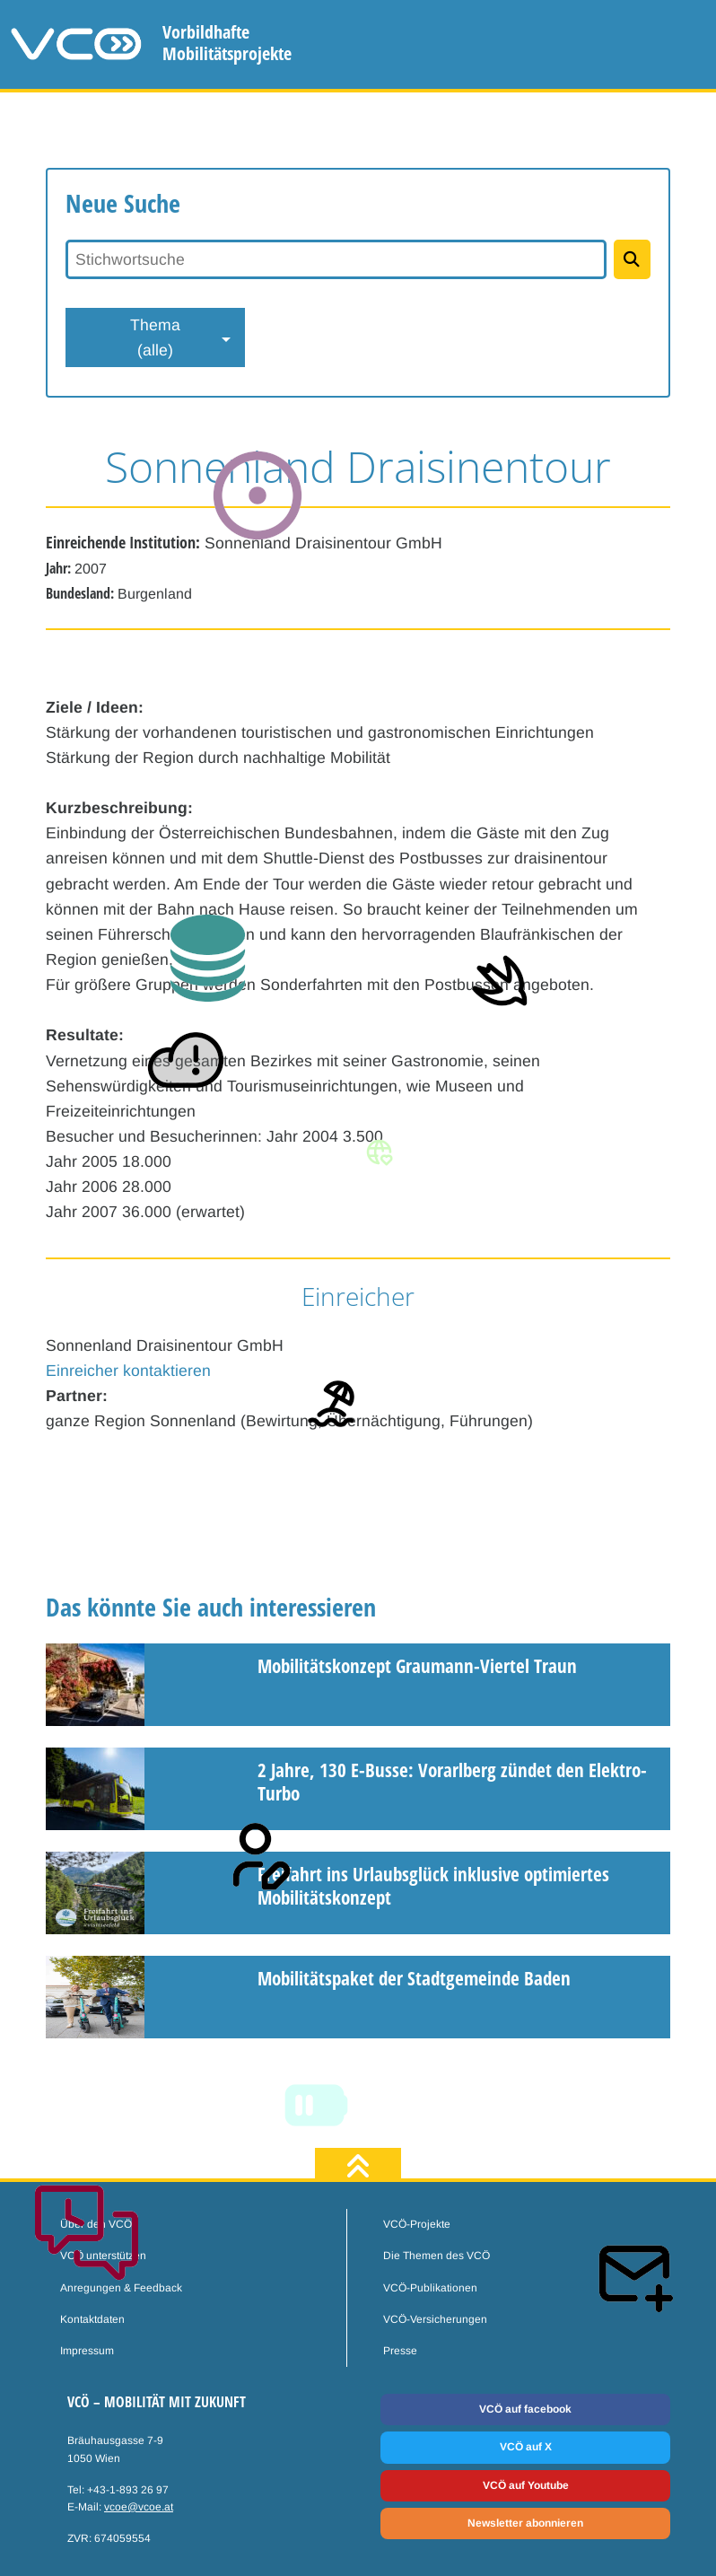 The height and width of the screenshot is (2576, 716). Describe the element at coordinates (316, 2105) in the screenshot. I see `indicates battery level at approximately 50% charge` at that location.